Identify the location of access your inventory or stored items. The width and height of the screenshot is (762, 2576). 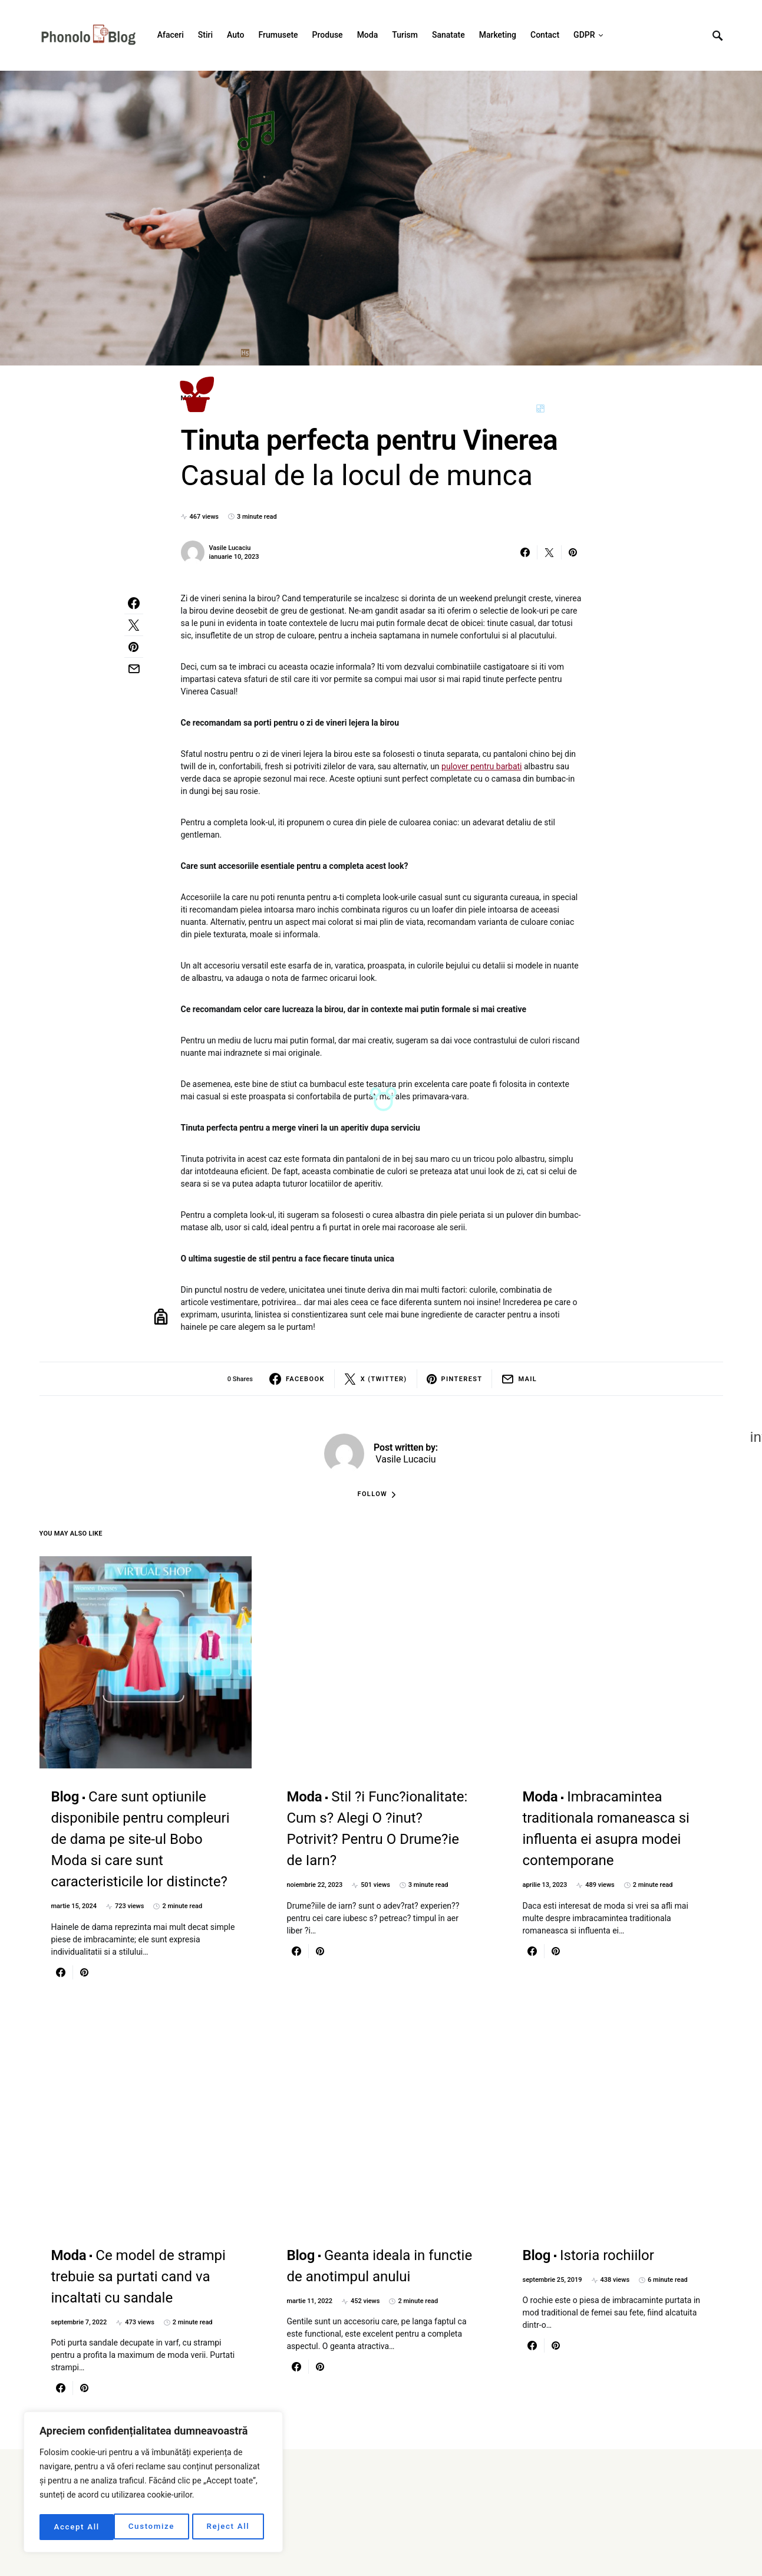
(161, 1317).